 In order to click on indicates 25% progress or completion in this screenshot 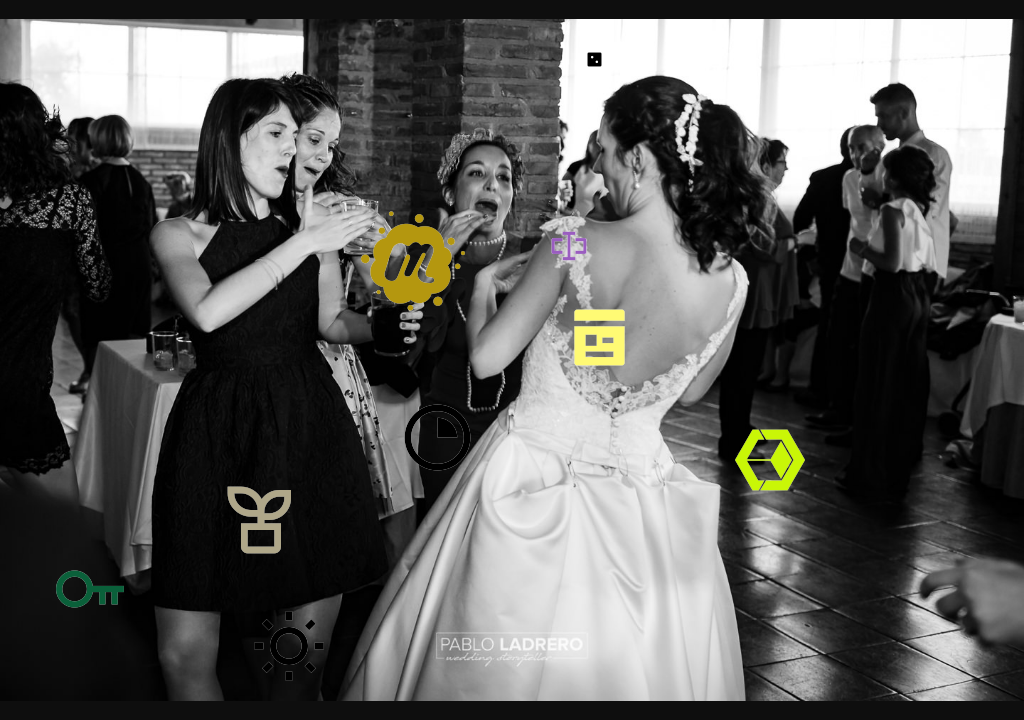, I will do `click(437, 437)`.